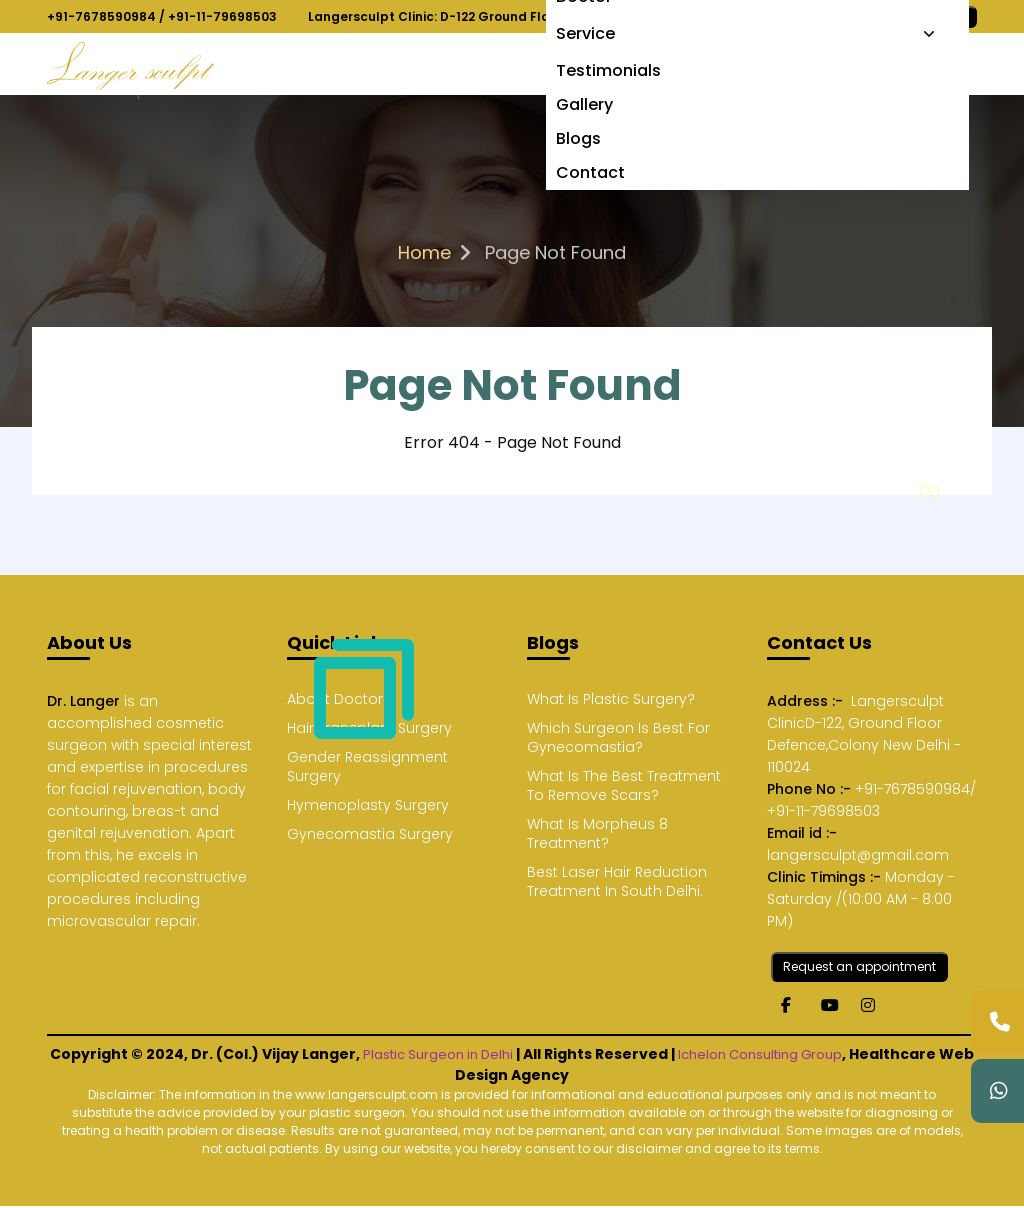 The height and width of the screenshot is (1208, 1024). Describe the element at coordinates (929, 491) in the screenshot. I see `Meta company logo` at that location.